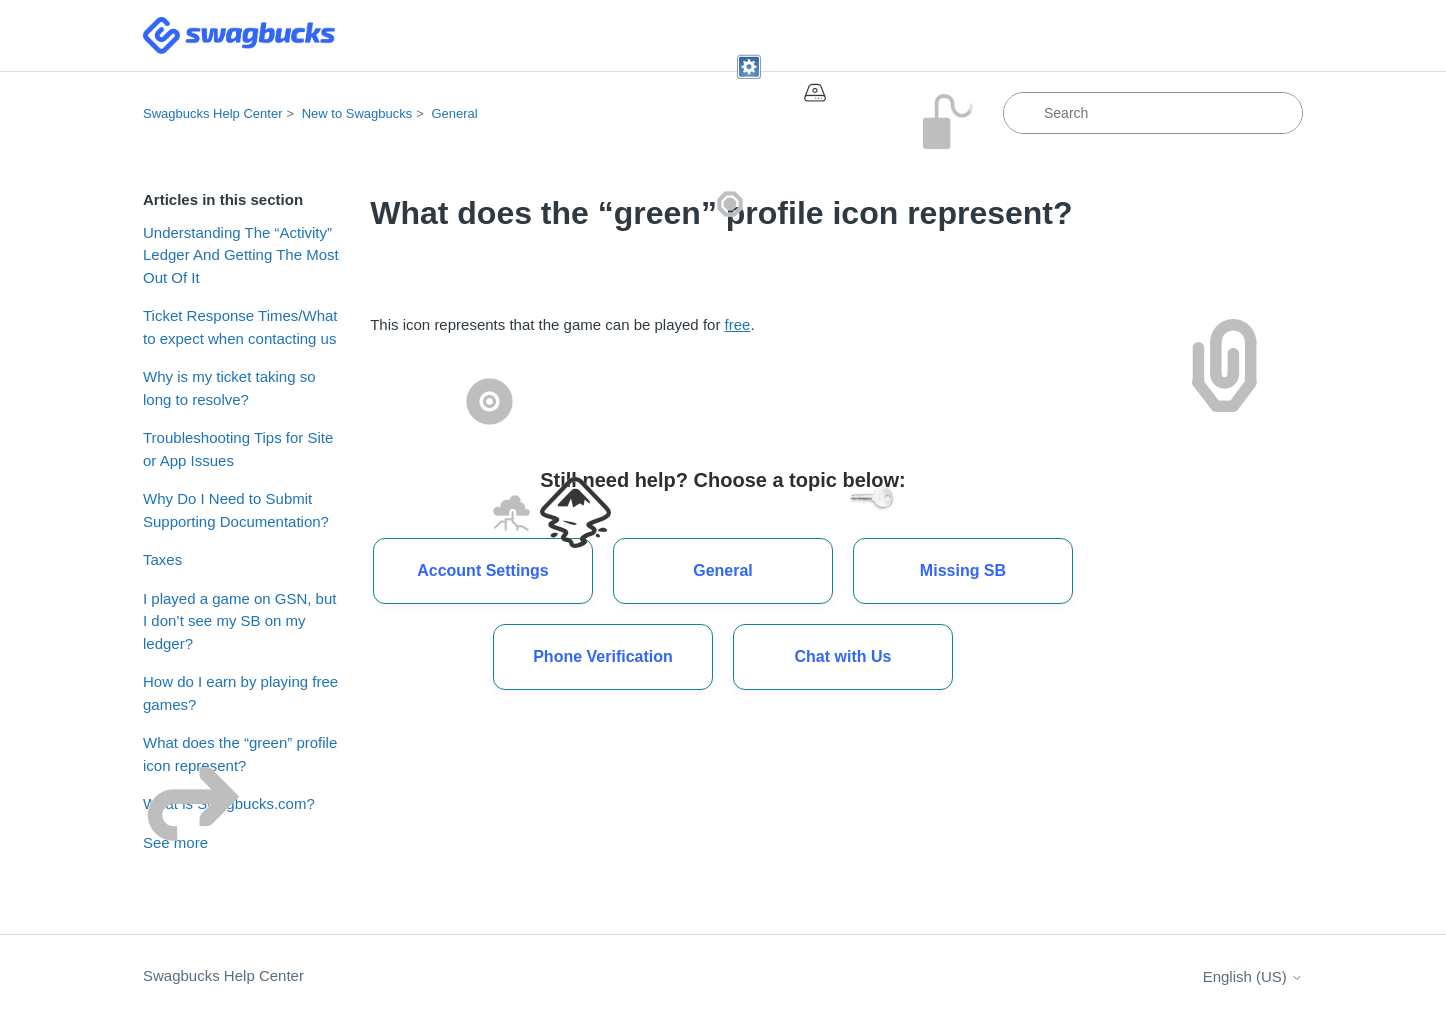 The height and width of the screenshot is (1018, 1446). What do you see at coordinates (946, 125) in the screenshot?
I see `colorhug colorimeter device indicator` at bounding box center [946, 125].